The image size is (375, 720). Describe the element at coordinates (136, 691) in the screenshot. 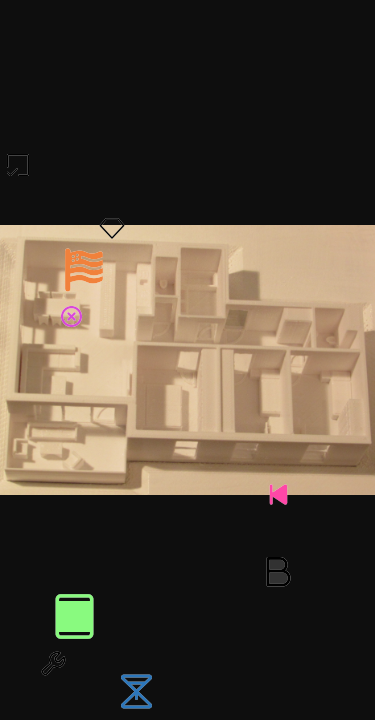

I see `indicates a task or process in progress` at that location.